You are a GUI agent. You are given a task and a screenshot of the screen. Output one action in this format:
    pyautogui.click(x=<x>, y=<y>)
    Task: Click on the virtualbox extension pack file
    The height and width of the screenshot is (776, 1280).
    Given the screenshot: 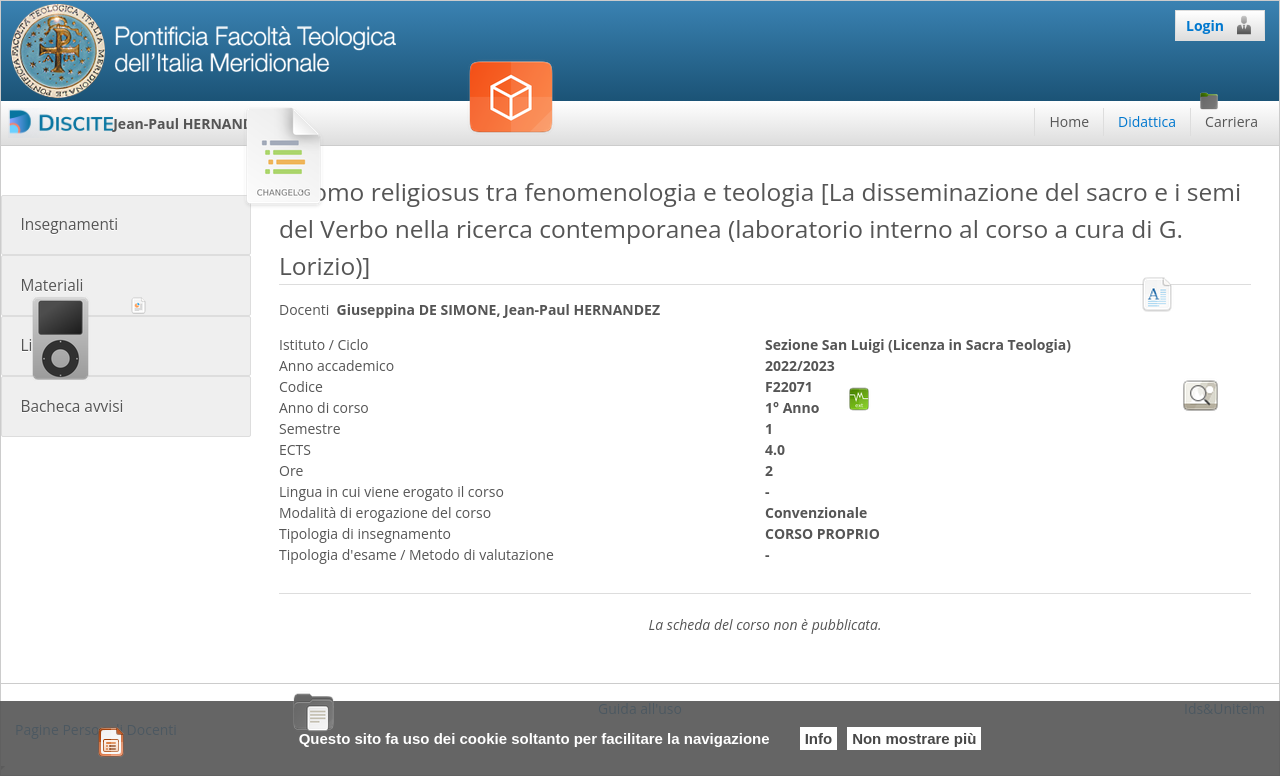 What is the action you would take?
    pyautogui.click(x=859, y=399)
    